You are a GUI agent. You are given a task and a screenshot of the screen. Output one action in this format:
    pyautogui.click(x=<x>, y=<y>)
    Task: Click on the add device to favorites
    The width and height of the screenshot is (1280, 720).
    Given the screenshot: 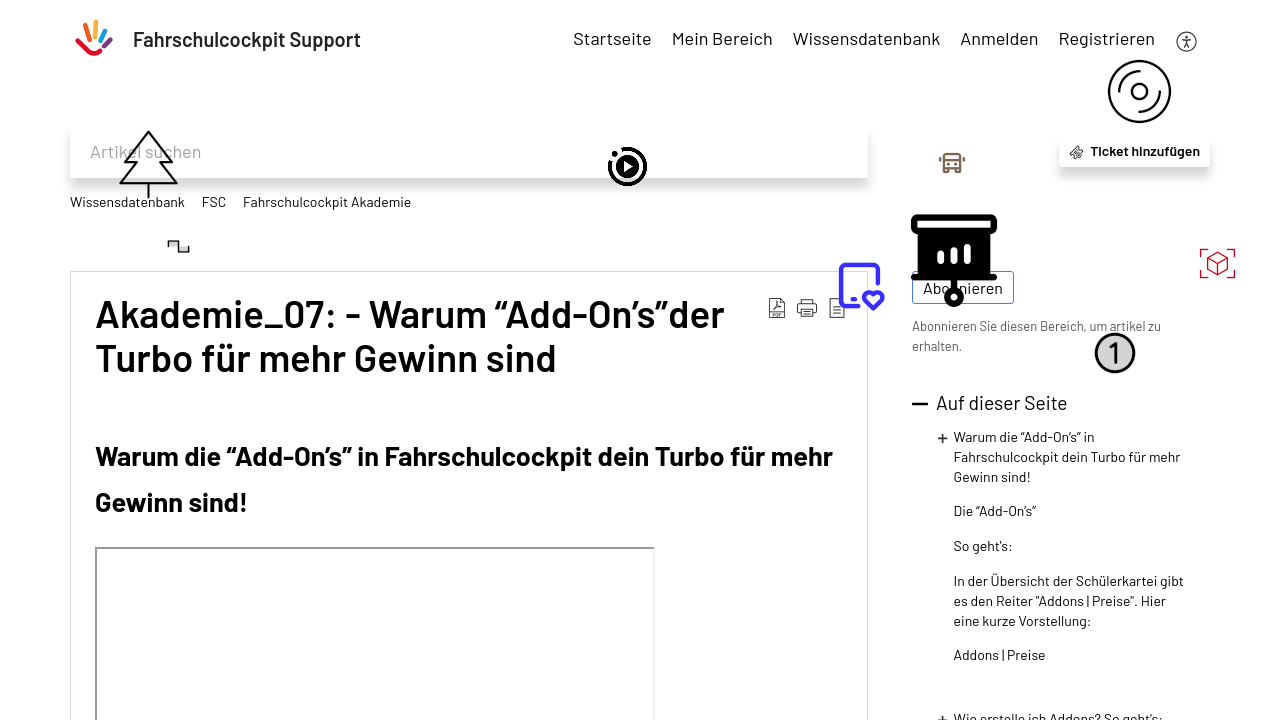 What is the action you would take?
    pyautogui.click(x=859, y=285)
    